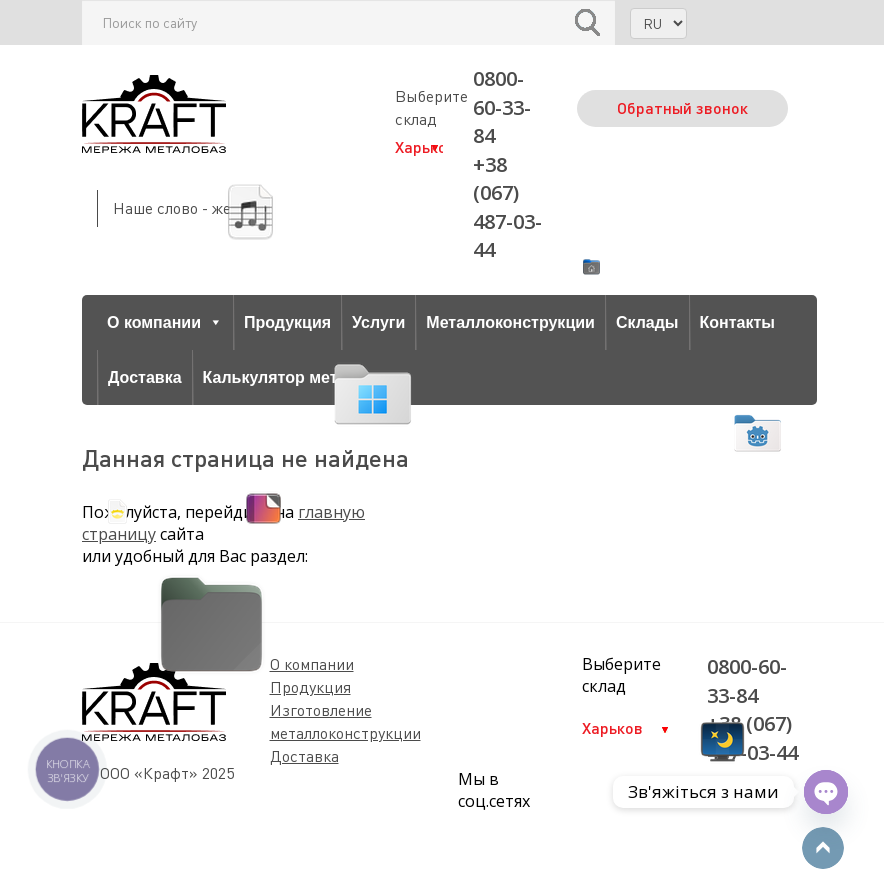 The width and height of the screenshot is (884, 879). What do you see at coordinates (757, 434) in the screenshot?
I see `folder containing godot engine project files` at bounding box center [757, 434].